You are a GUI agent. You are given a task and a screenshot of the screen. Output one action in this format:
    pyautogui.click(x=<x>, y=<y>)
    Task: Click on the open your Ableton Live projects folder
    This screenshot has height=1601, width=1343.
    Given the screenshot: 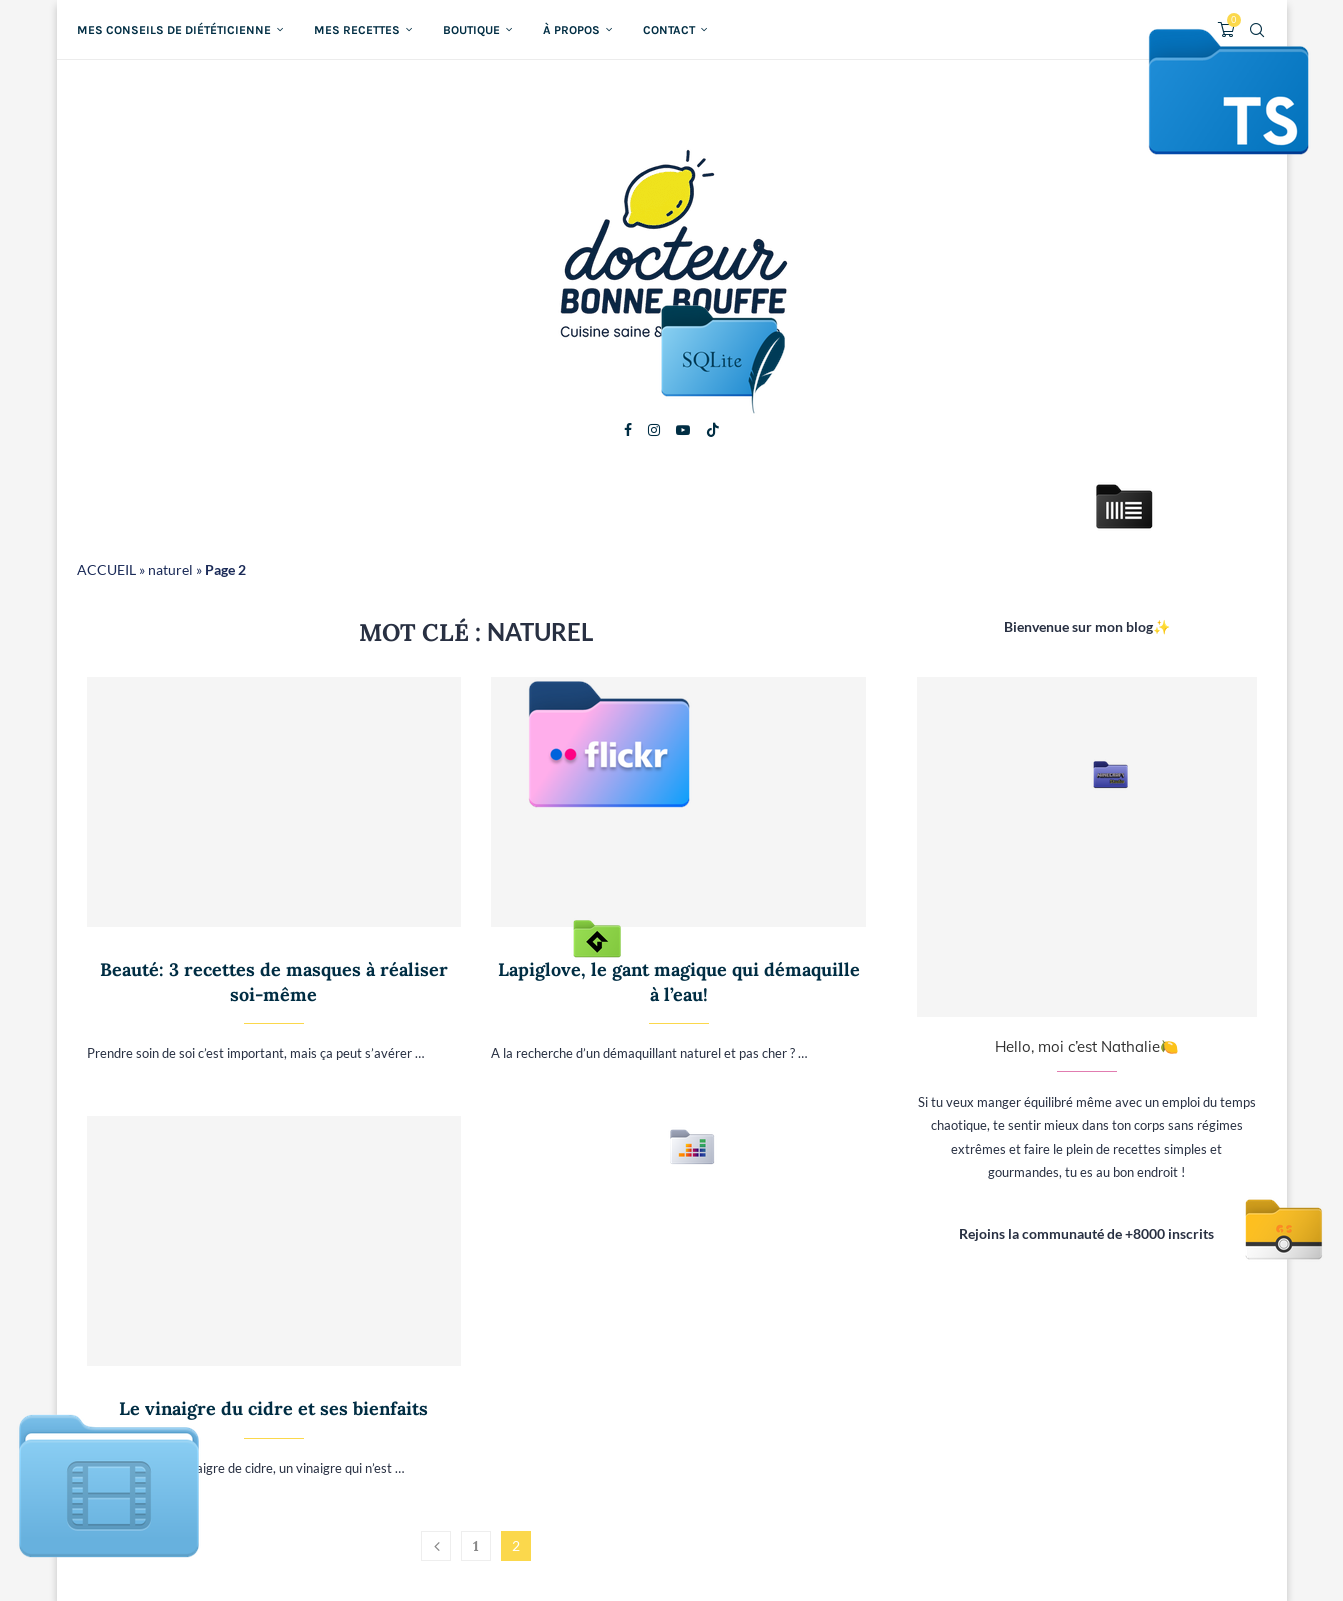 What is the action you would take?
    pyautogui.click(x=1124, y=508)
    